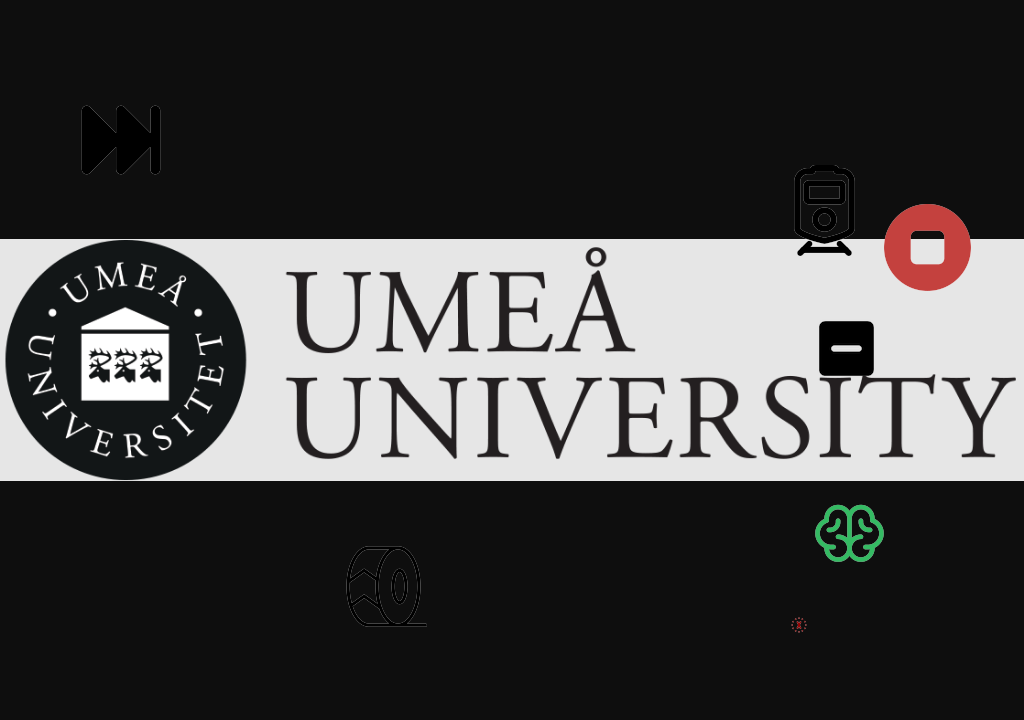 This screenshot has height=720, width=1024. I want to click on view train schedules or routes, so click(824, 210).